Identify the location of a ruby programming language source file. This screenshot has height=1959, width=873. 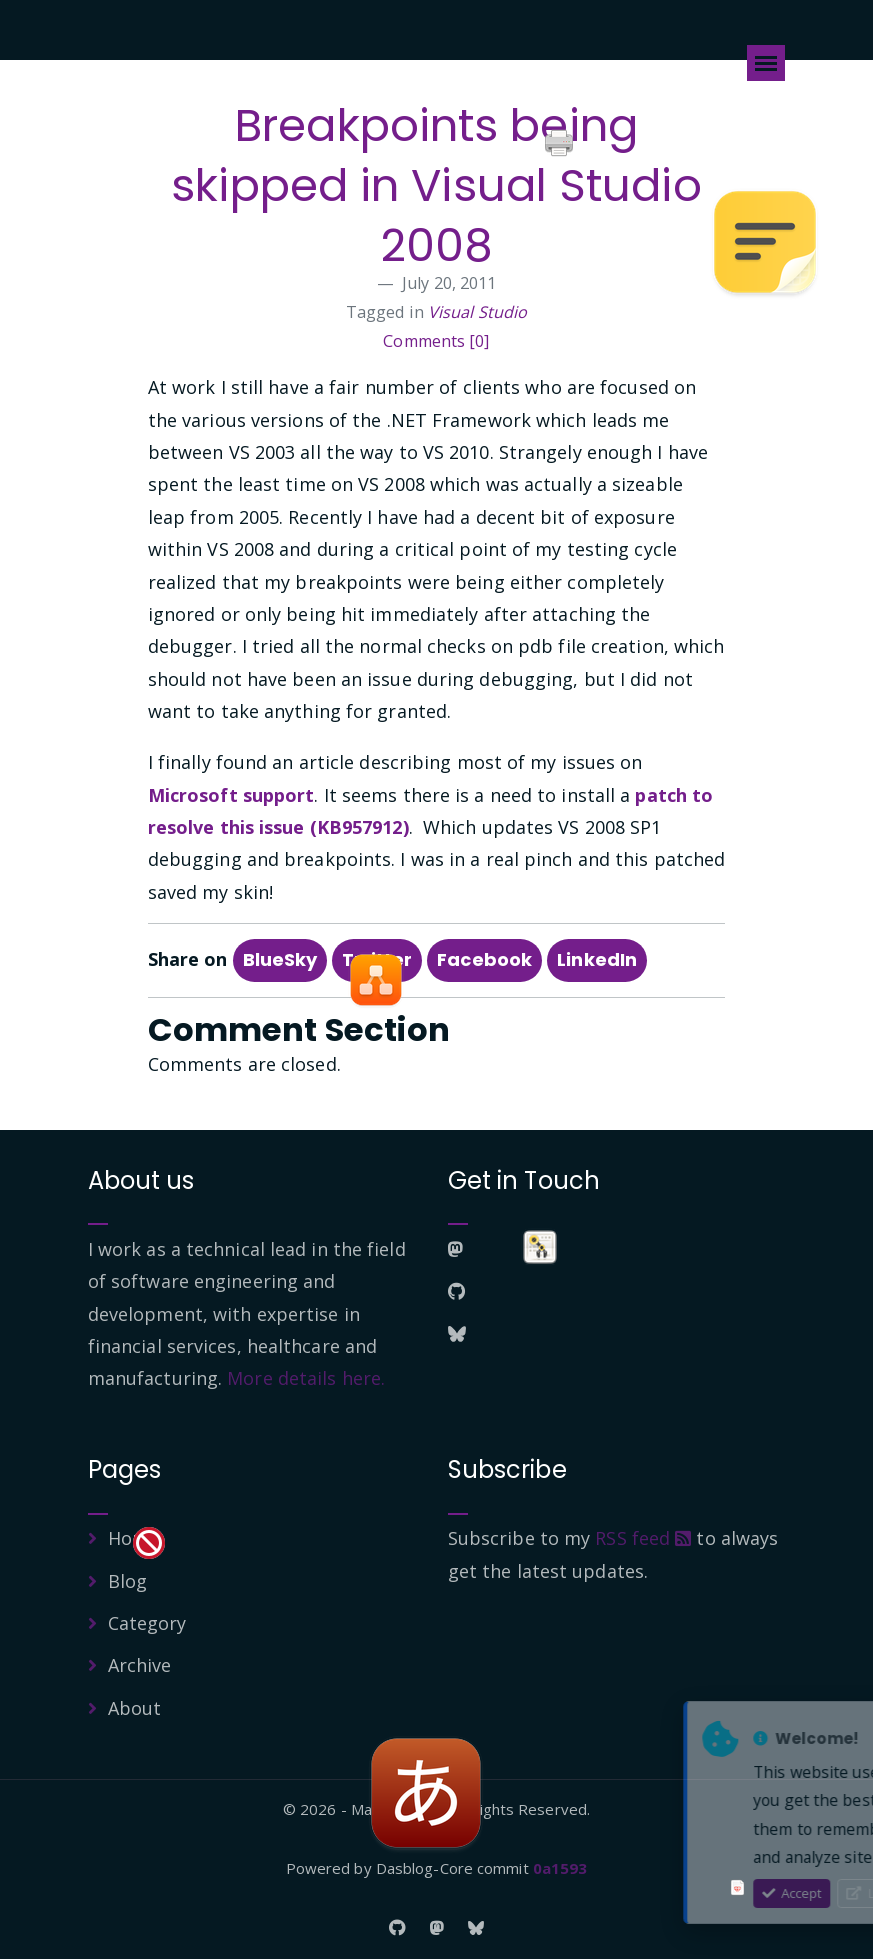
(737, 1887).